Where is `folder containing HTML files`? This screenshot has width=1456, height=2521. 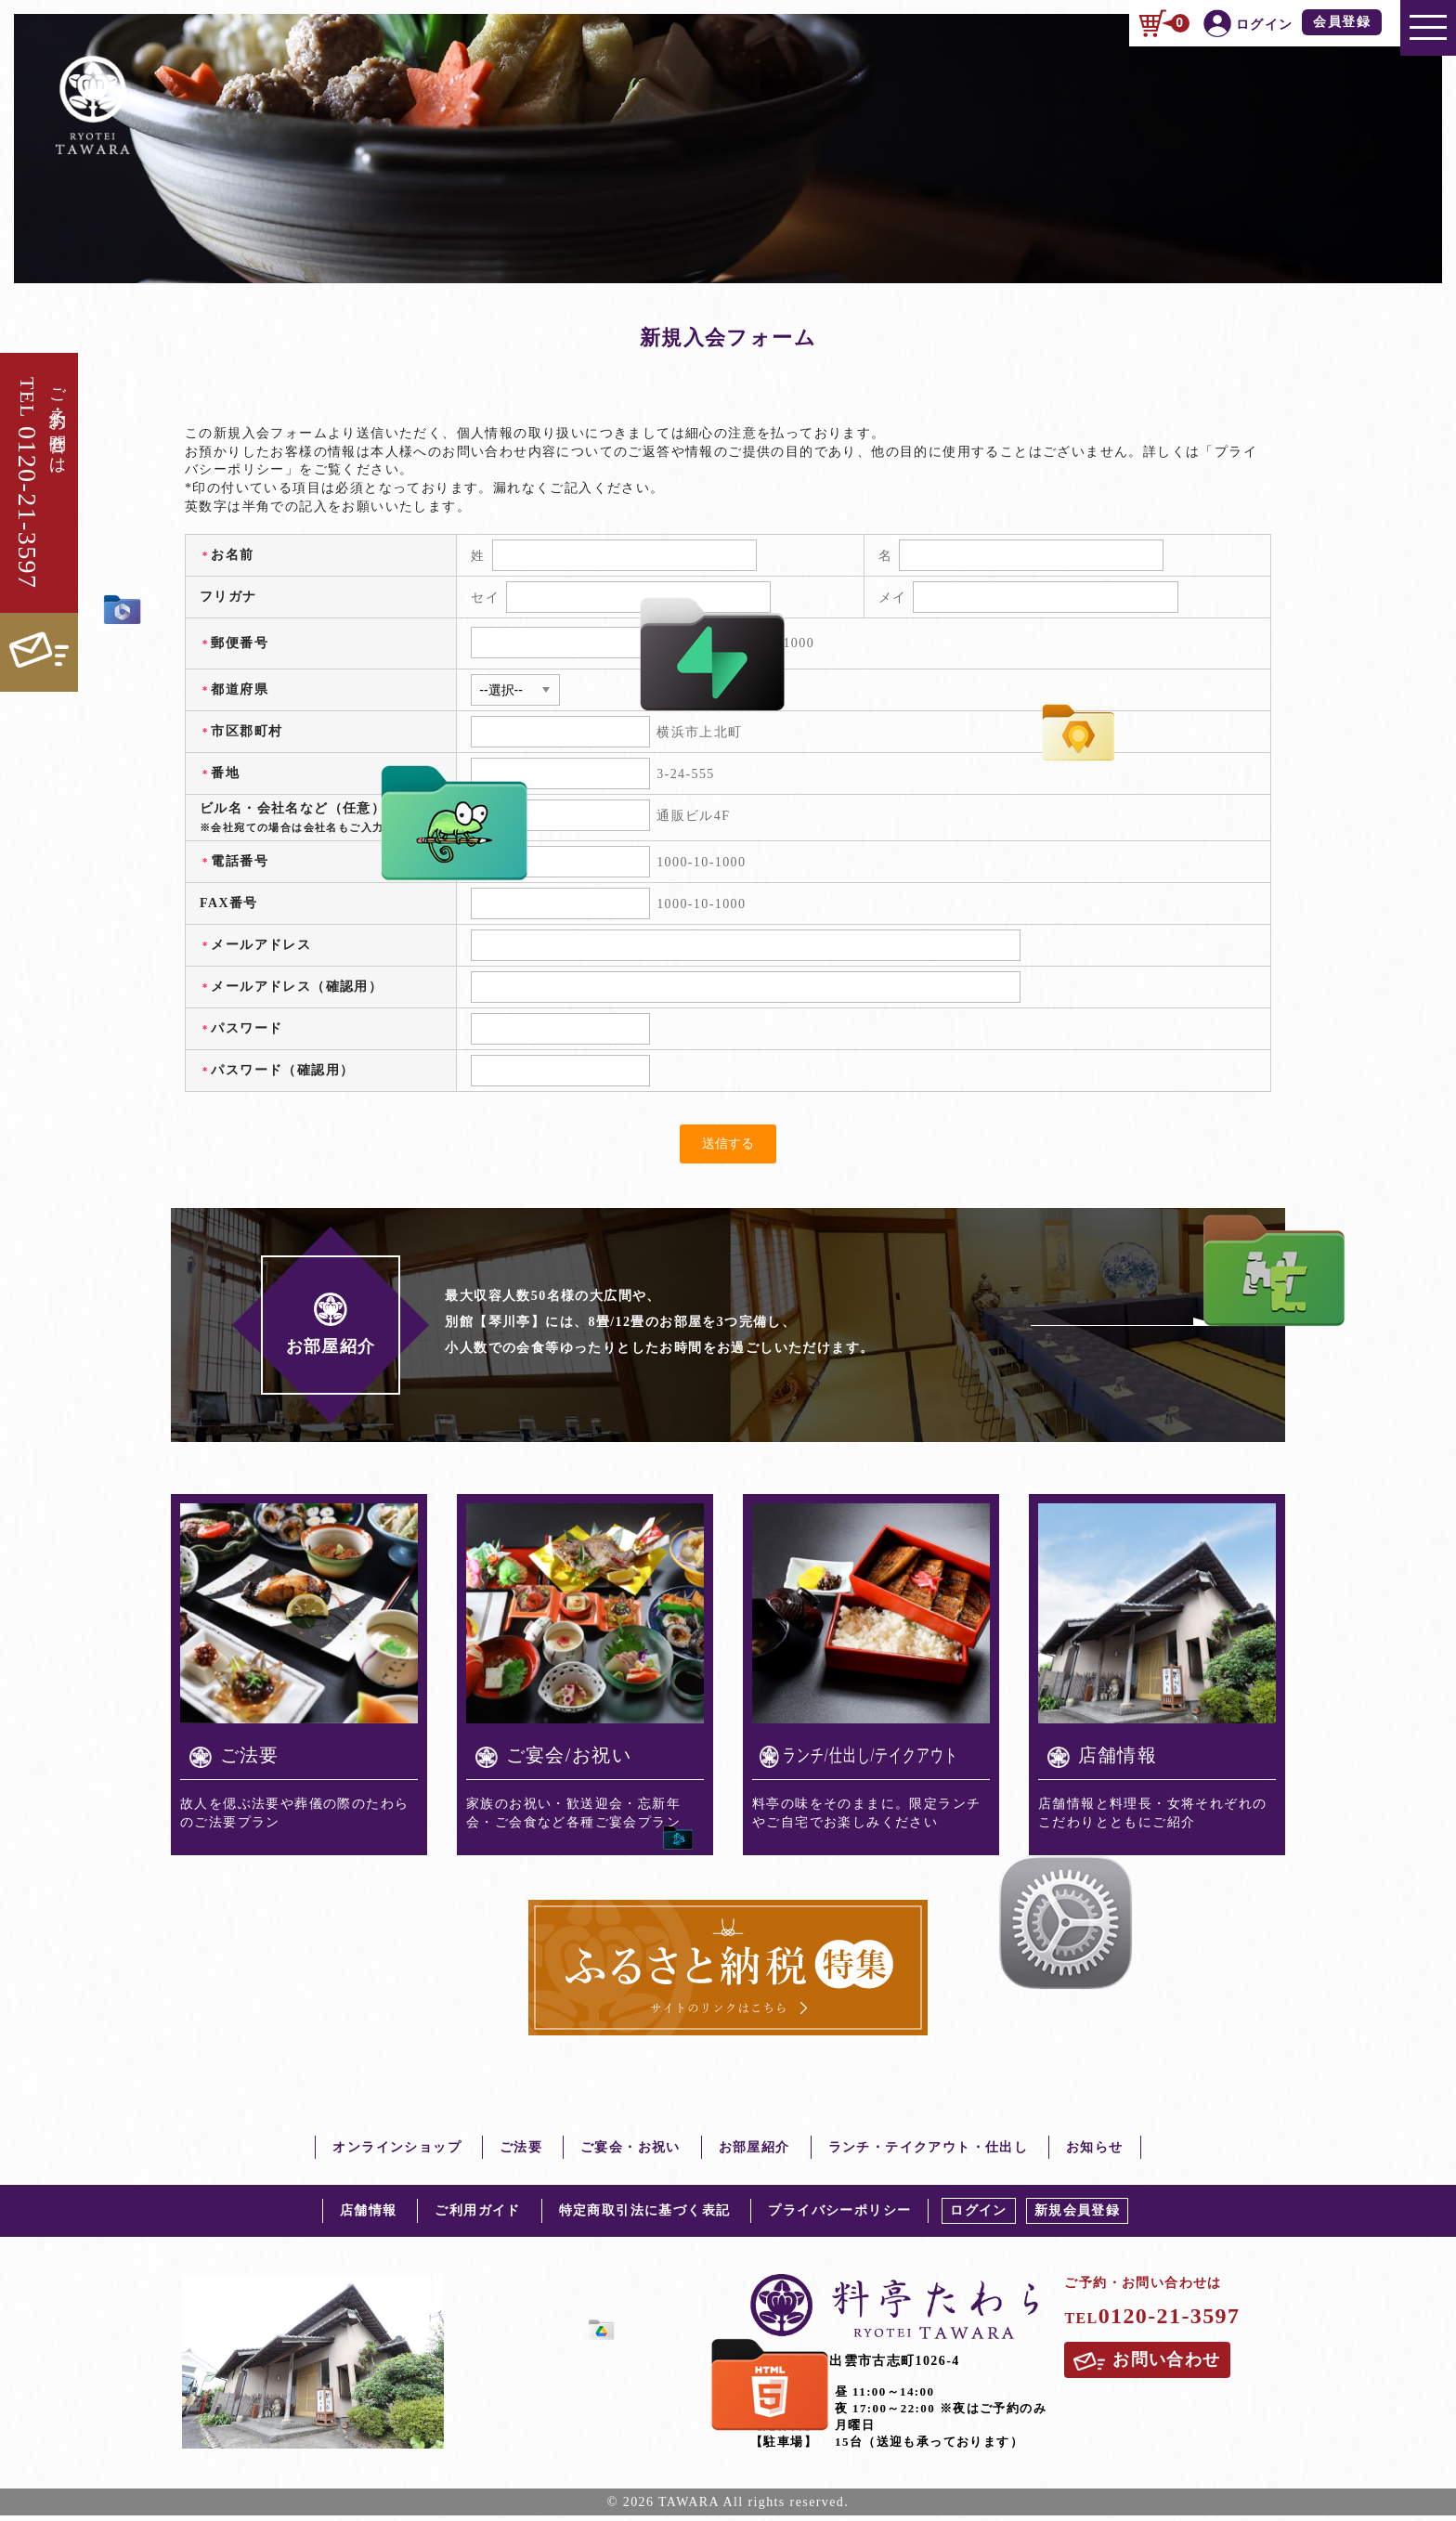
folder containing HTML files is located at coordinates (769, 2387).